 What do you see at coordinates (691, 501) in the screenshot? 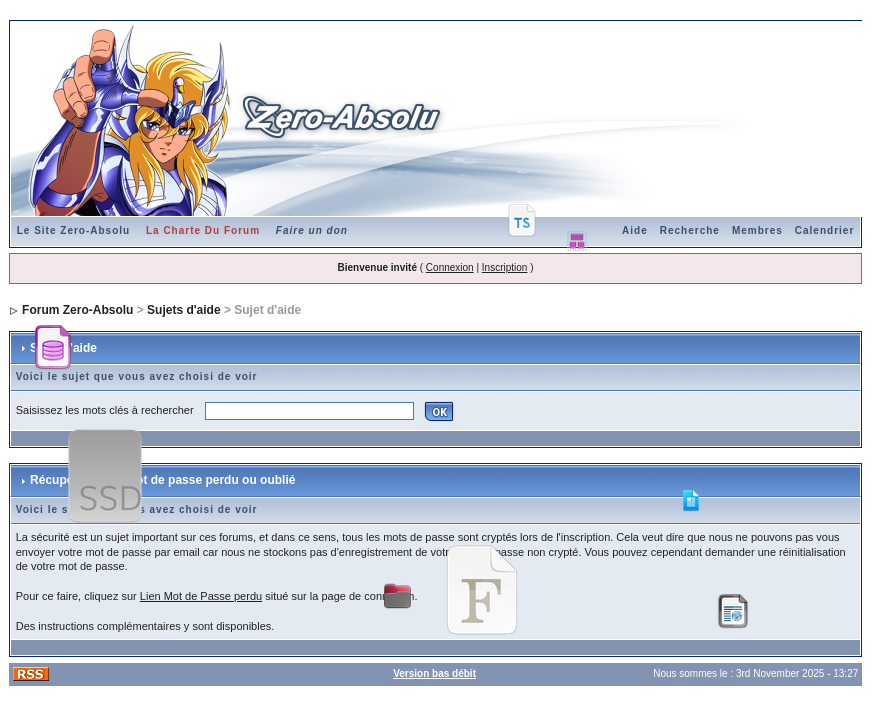
I see `a google docs document file` at bounding box center [691, 501].